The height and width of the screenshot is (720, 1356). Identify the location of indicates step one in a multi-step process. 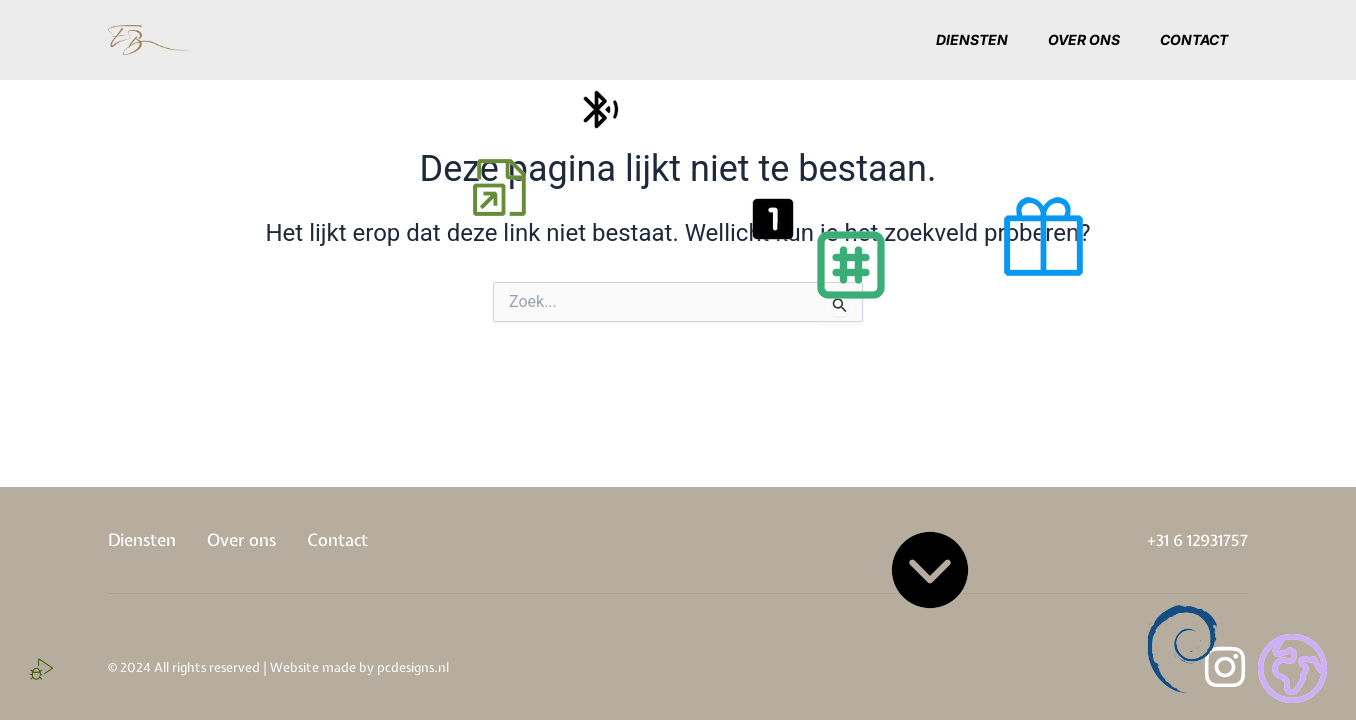
(773, 219).